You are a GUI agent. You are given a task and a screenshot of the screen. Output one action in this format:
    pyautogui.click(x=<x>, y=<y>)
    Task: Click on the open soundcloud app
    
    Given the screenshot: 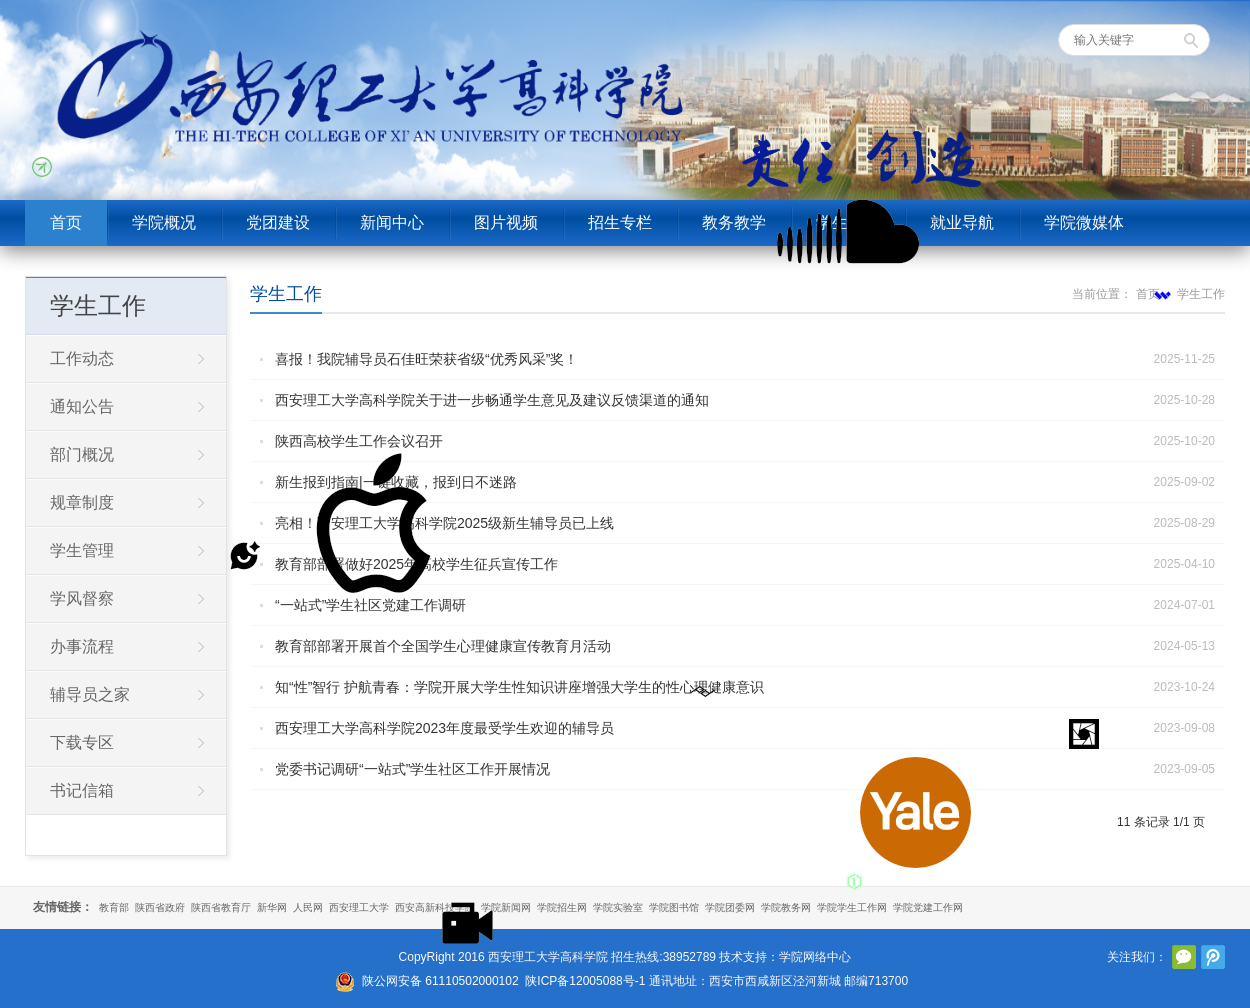 What is the action you would take?
    pyautogui.click(x=848, y=235)
    